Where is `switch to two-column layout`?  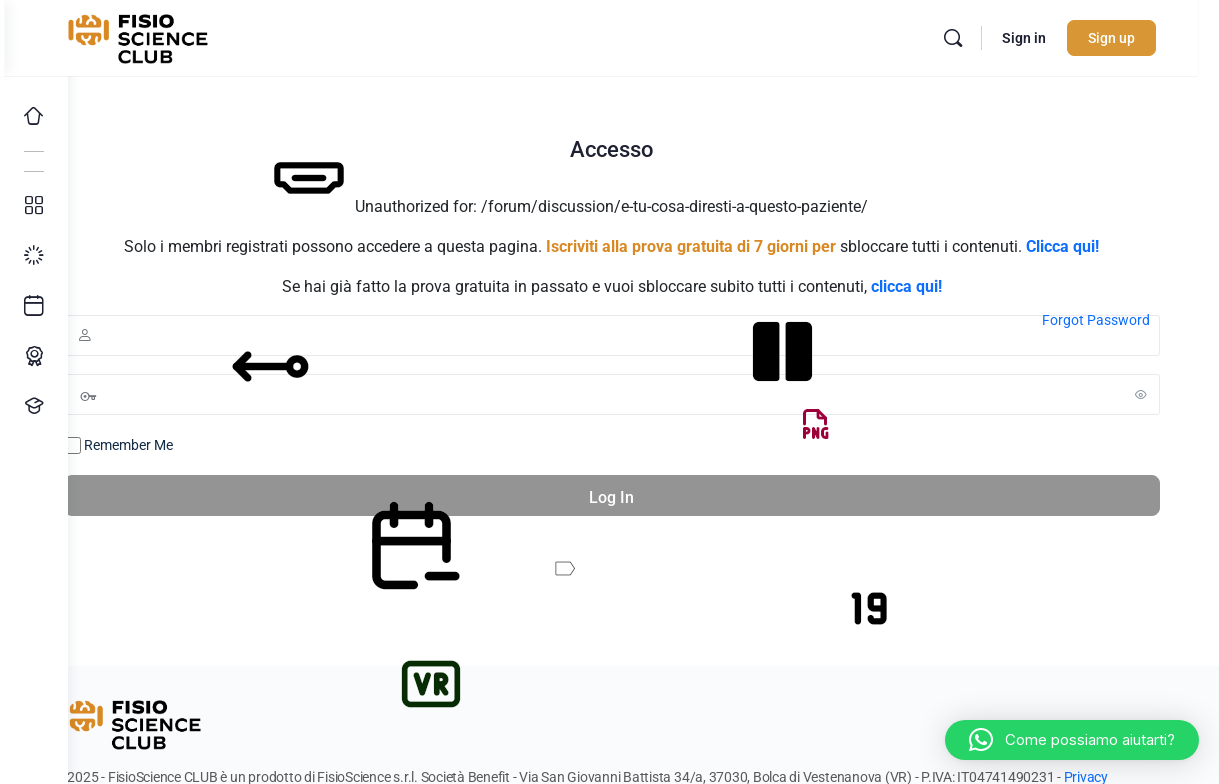
switch to two-column layout is located at coordinates (782, 351).